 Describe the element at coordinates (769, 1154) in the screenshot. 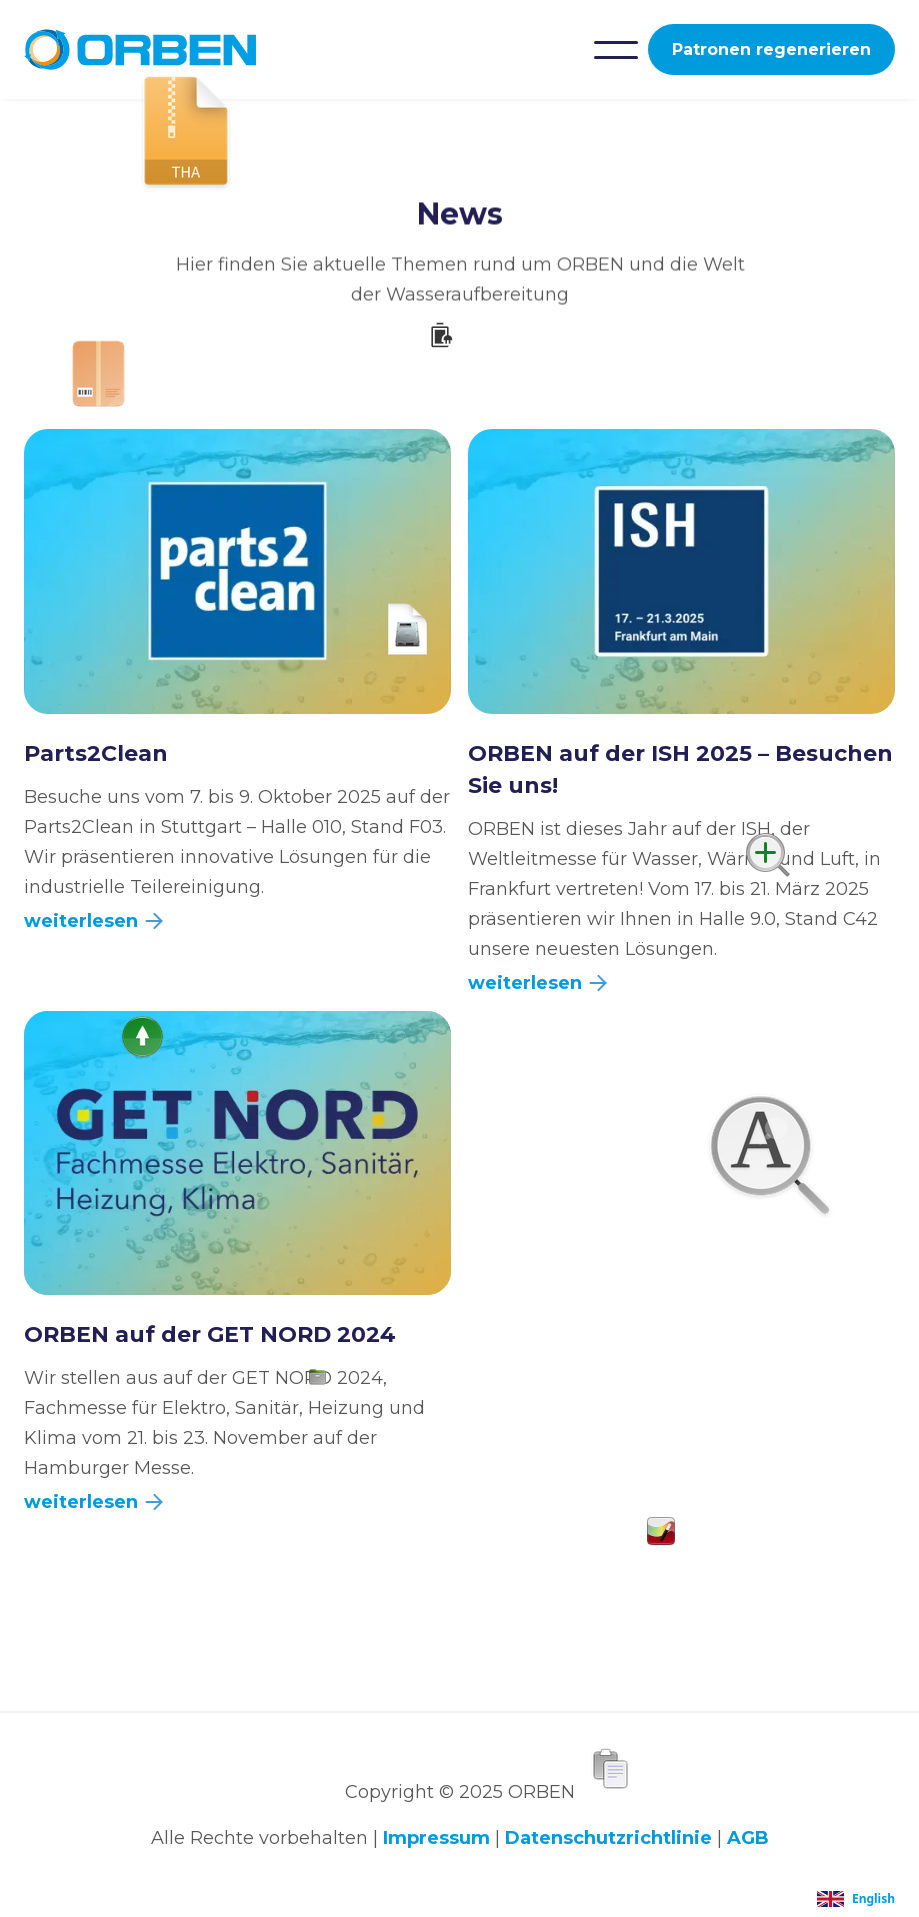

I see `search for text or content` at that location.